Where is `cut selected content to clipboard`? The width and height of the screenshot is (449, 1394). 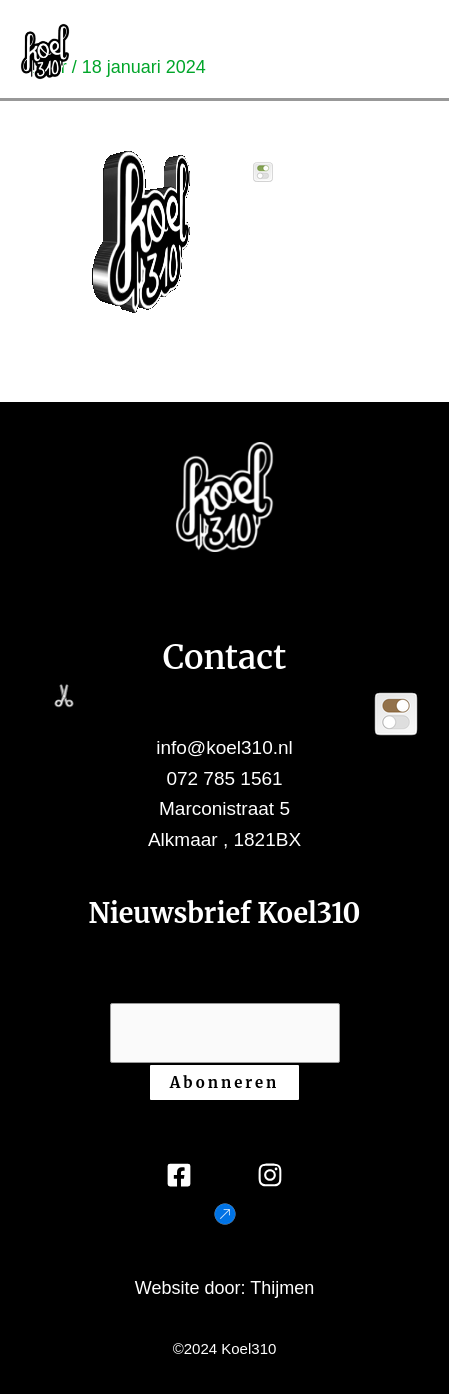
cut selected content to clipboard is located at coordinates (64, 696).